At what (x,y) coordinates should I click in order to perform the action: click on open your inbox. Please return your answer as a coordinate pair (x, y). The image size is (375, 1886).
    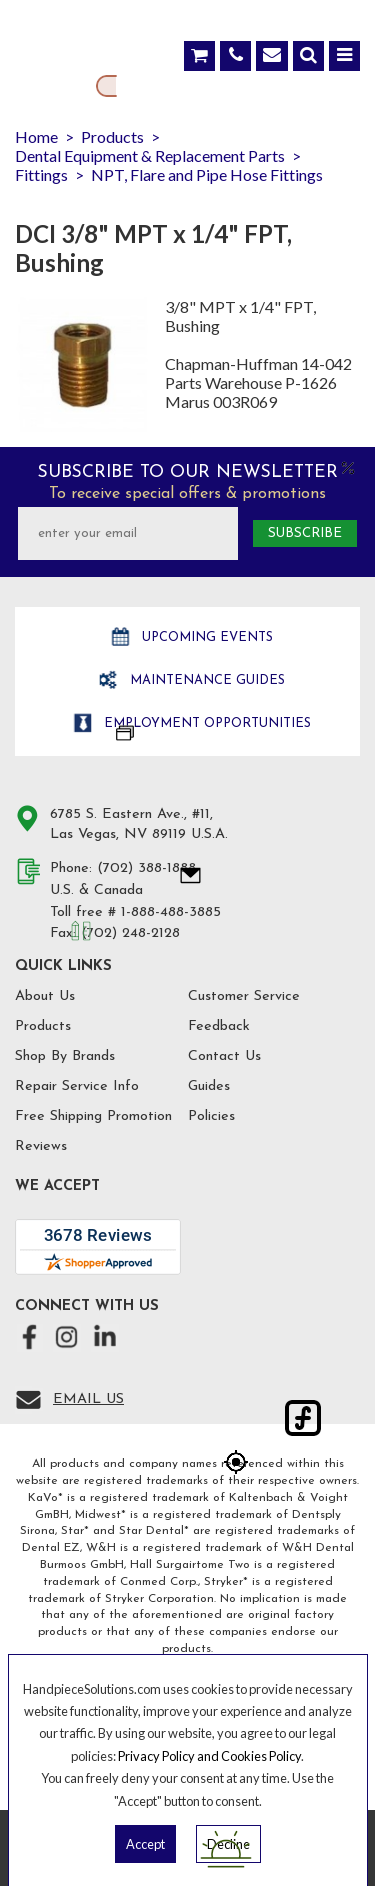
    Looking at the image, I should click on (190, 875).